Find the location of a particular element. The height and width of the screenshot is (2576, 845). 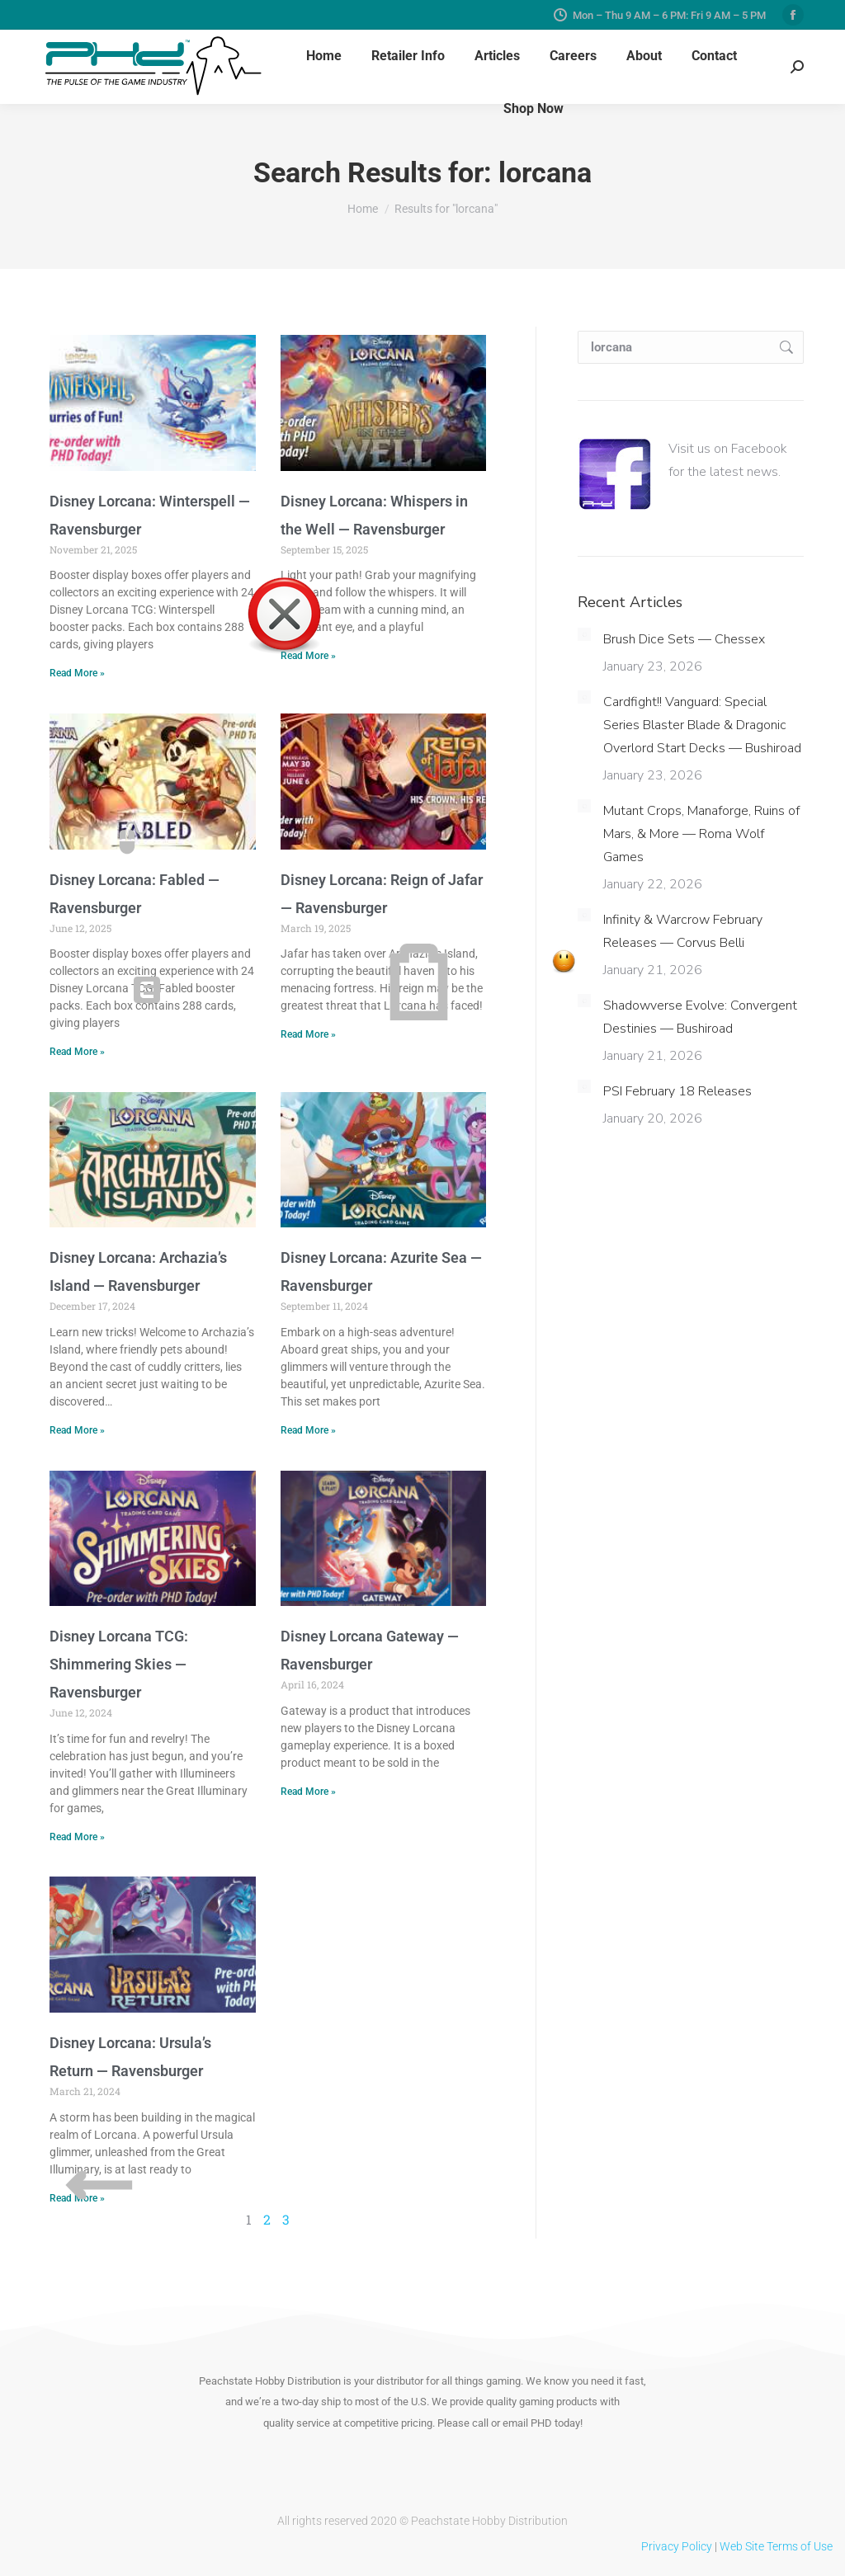

indicates battery is empty or critically low is located at coordinates (418, 982).